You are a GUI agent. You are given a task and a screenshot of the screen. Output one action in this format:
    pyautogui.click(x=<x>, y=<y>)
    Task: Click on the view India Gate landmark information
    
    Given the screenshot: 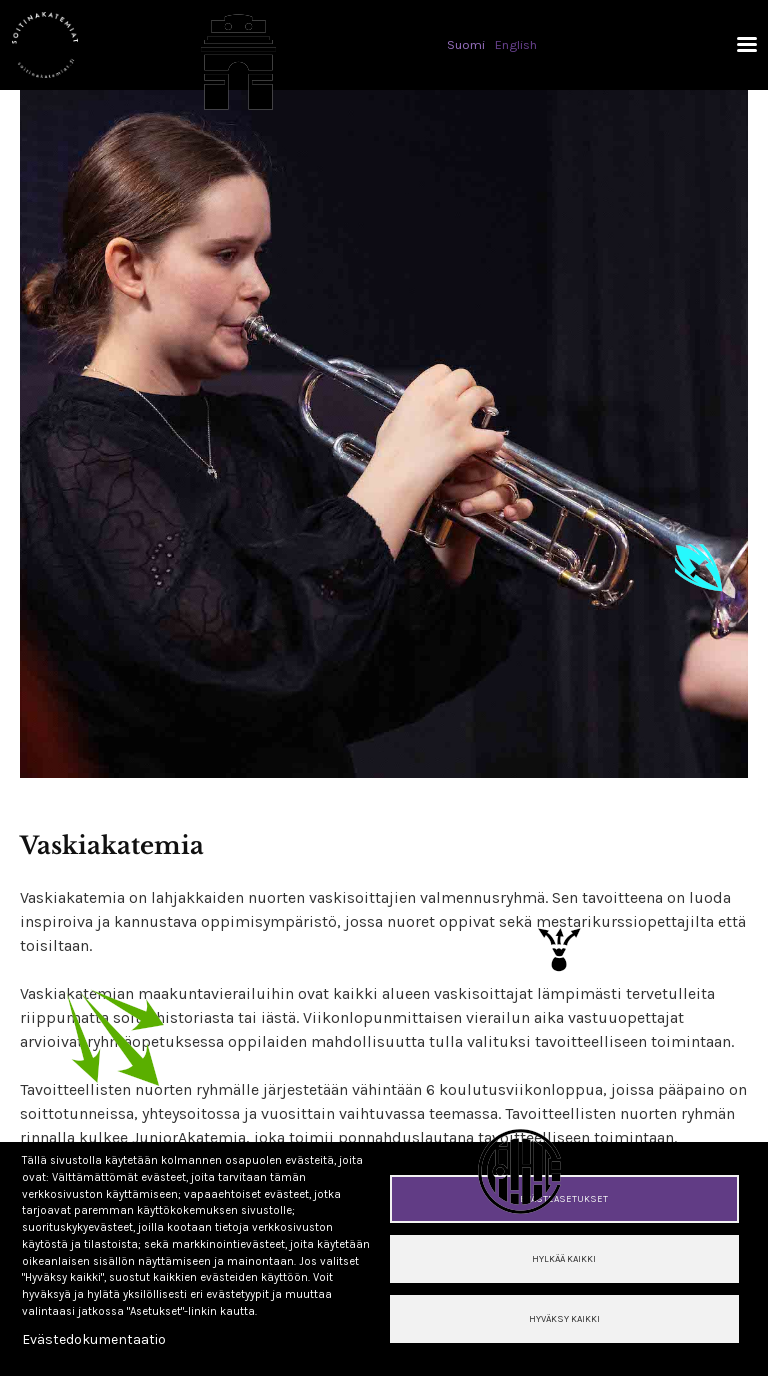 What is the action you would take?
    pyautogui.click(x=238, y=58)
    